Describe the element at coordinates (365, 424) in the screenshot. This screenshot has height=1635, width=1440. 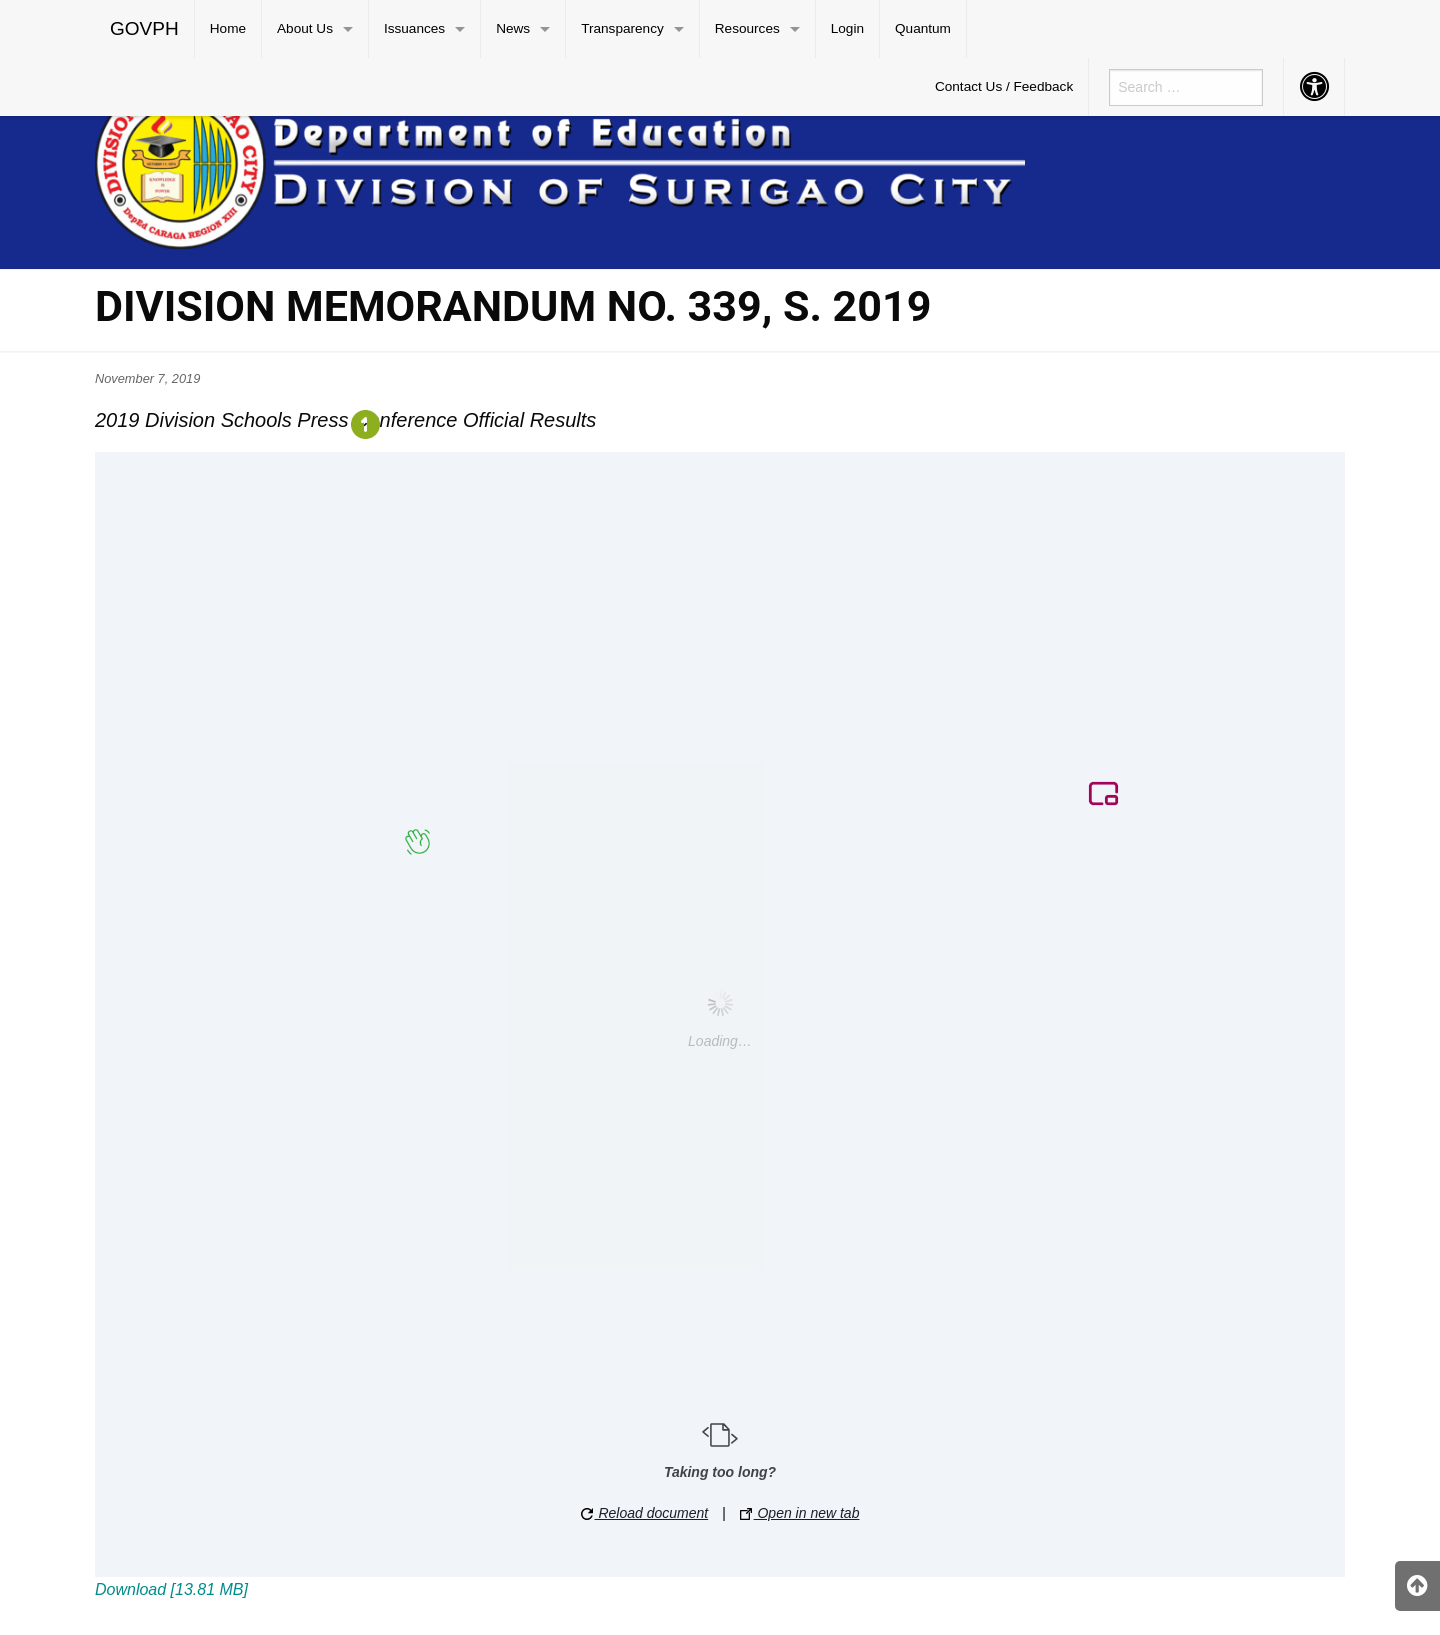
I see `indicates the first step in a sequence or process` at that location.